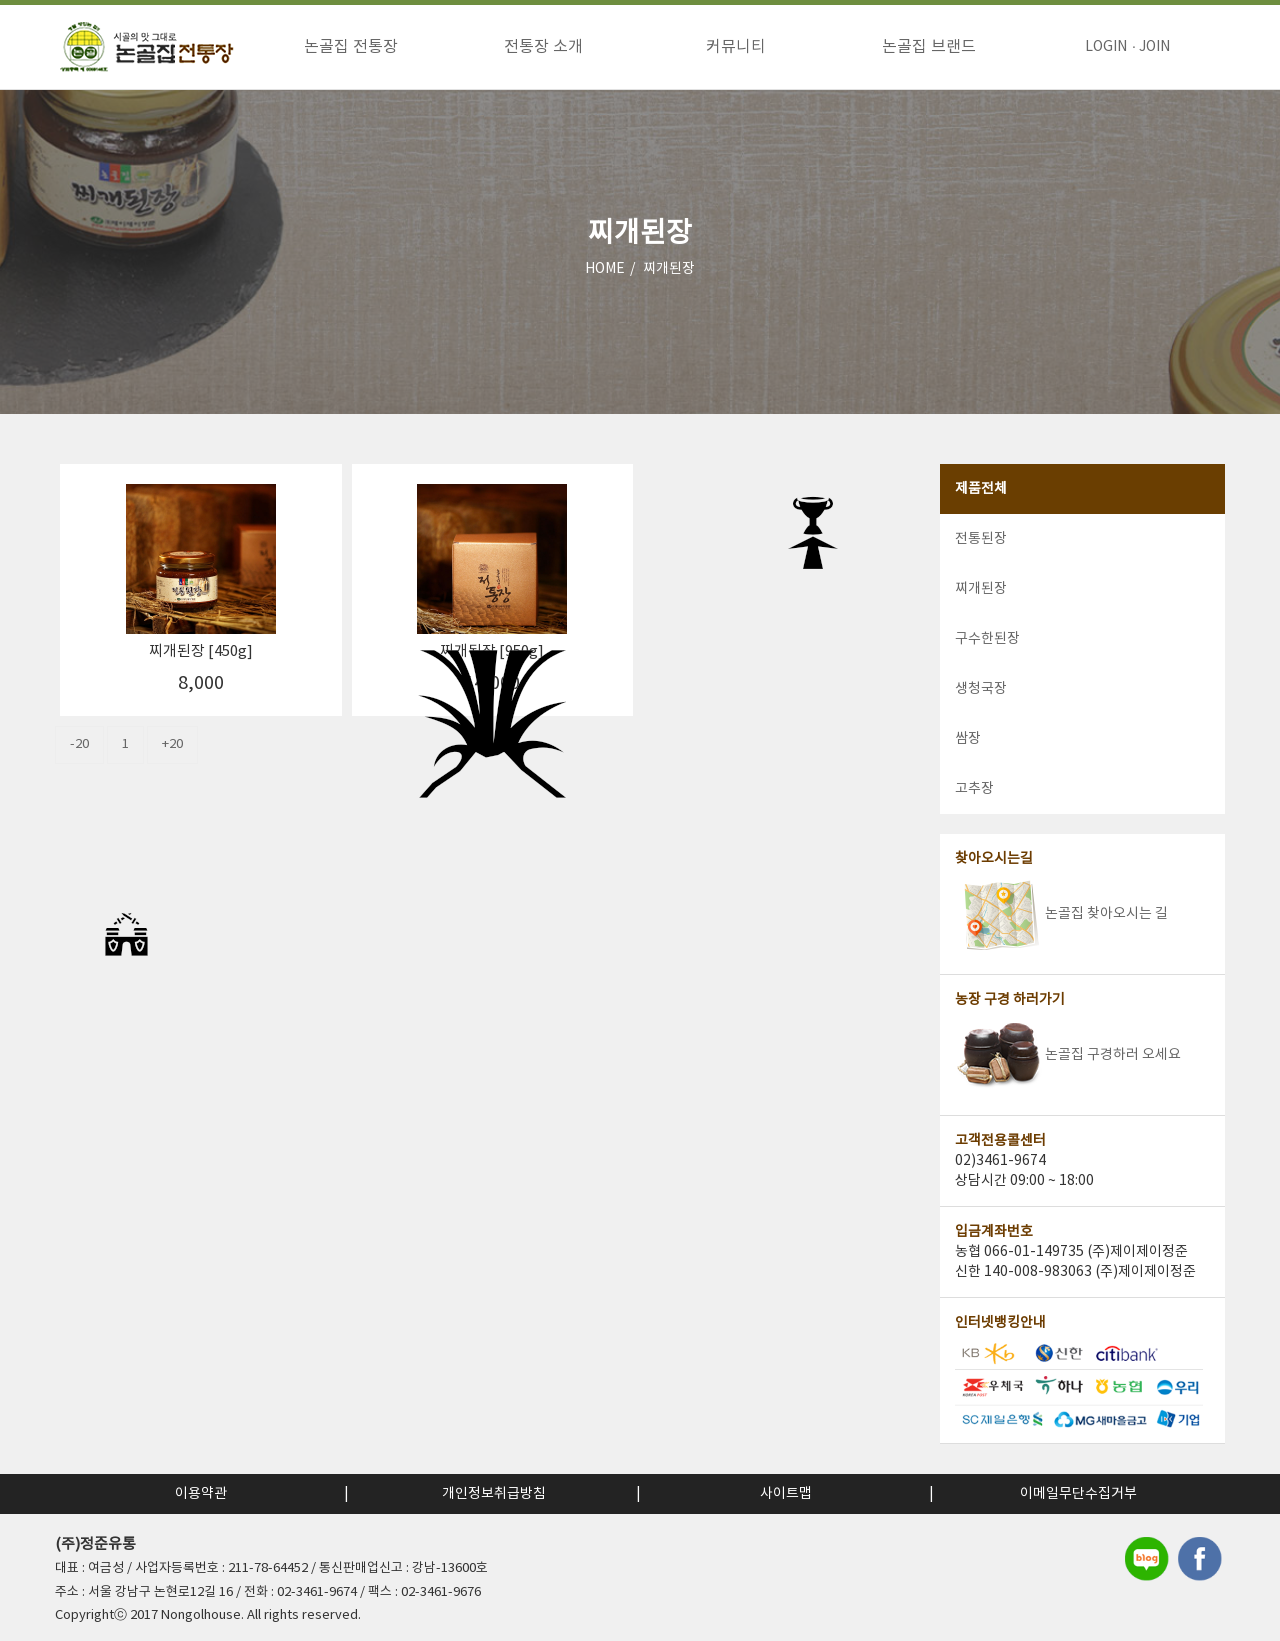 The width and height of the screenshot is (1280, 1641). What do you see at coordinates (813, 533) in the screenshot?
I see `view achievement goals` at bounding box center [813, 533].